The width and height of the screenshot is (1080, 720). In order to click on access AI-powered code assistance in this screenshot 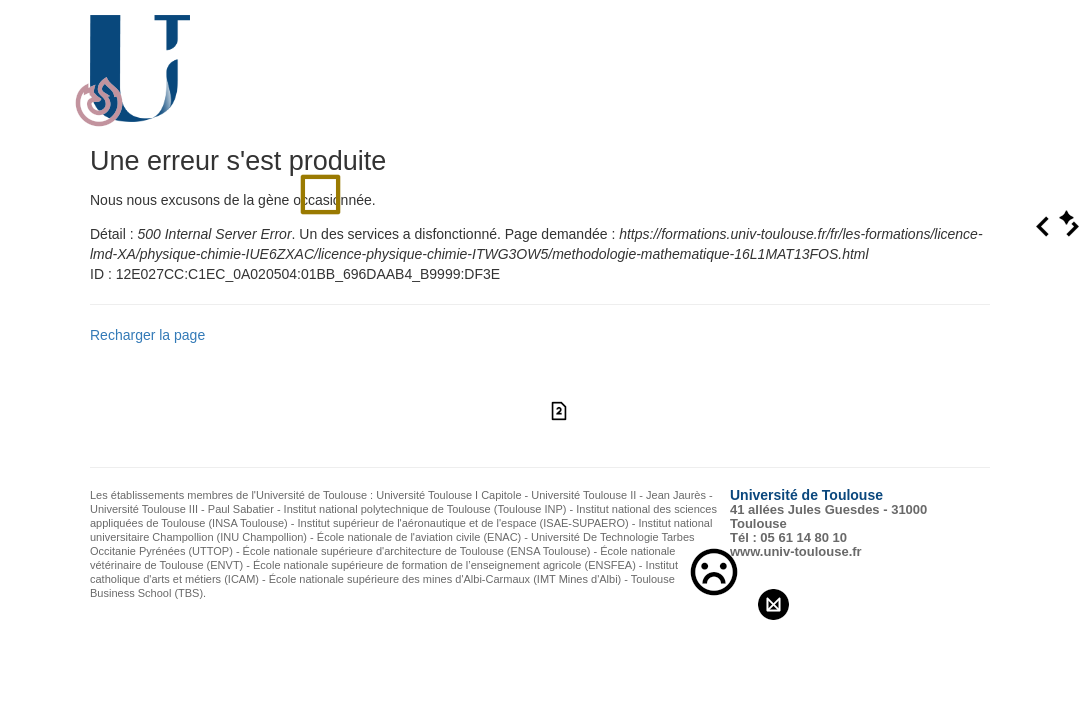, I will do `click(1057, 226)`.